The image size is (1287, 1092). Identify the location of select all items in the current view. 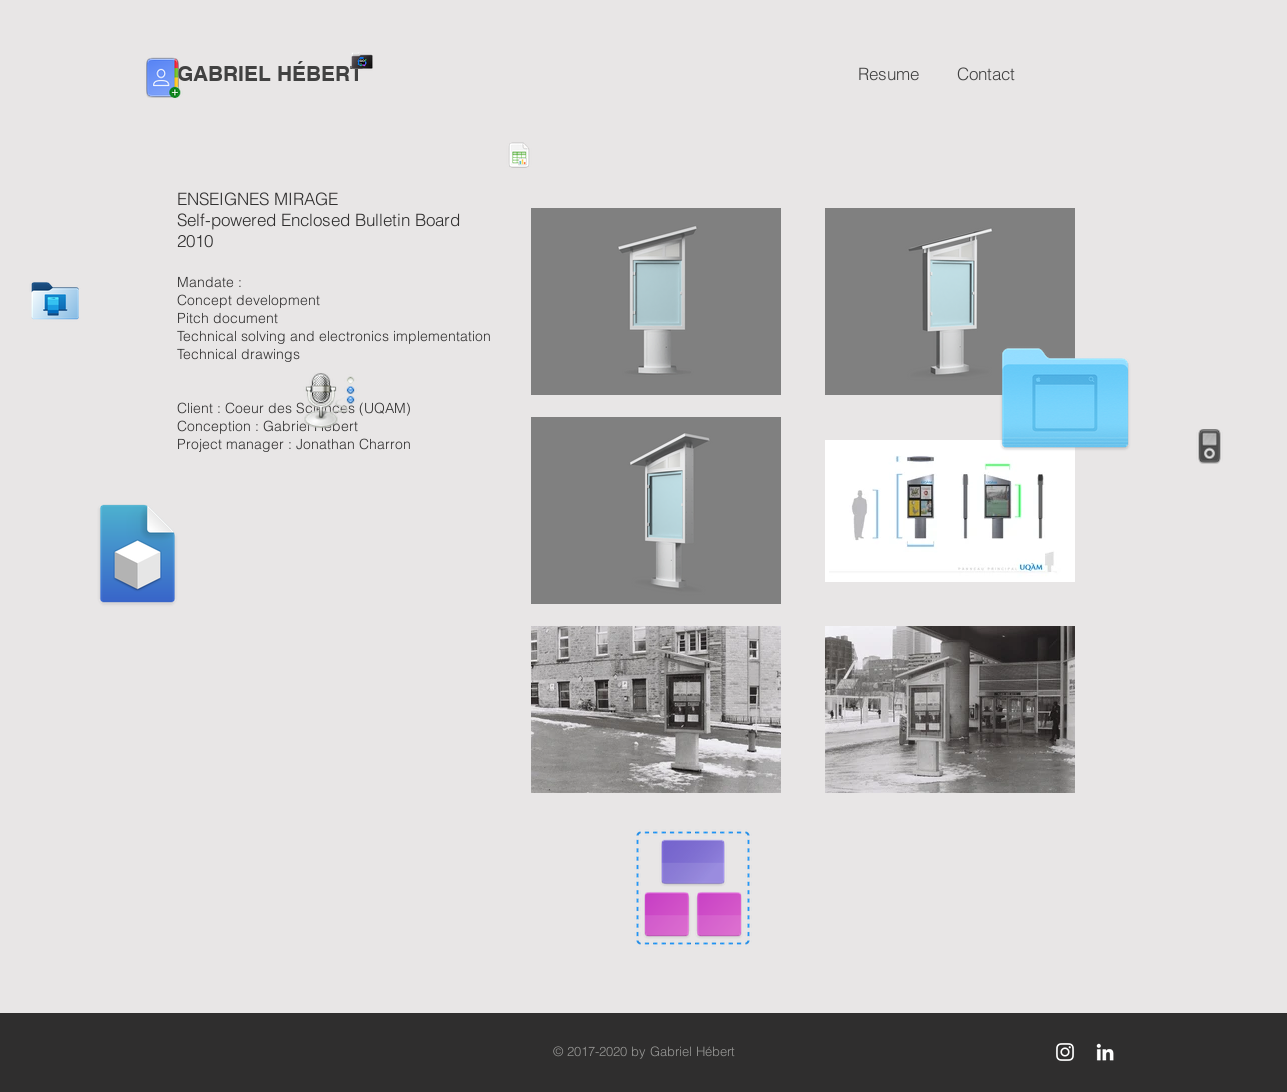
(693, 888).